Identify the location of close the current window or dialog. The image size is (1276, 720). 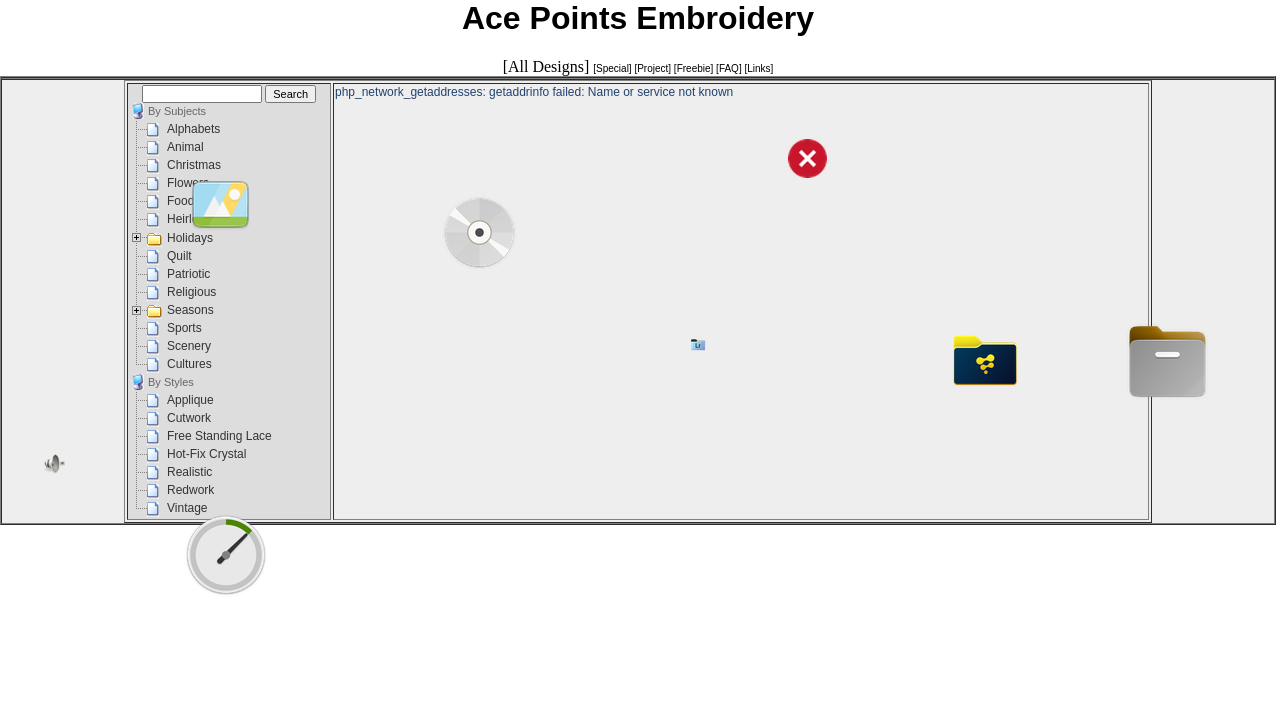
(807, 158).